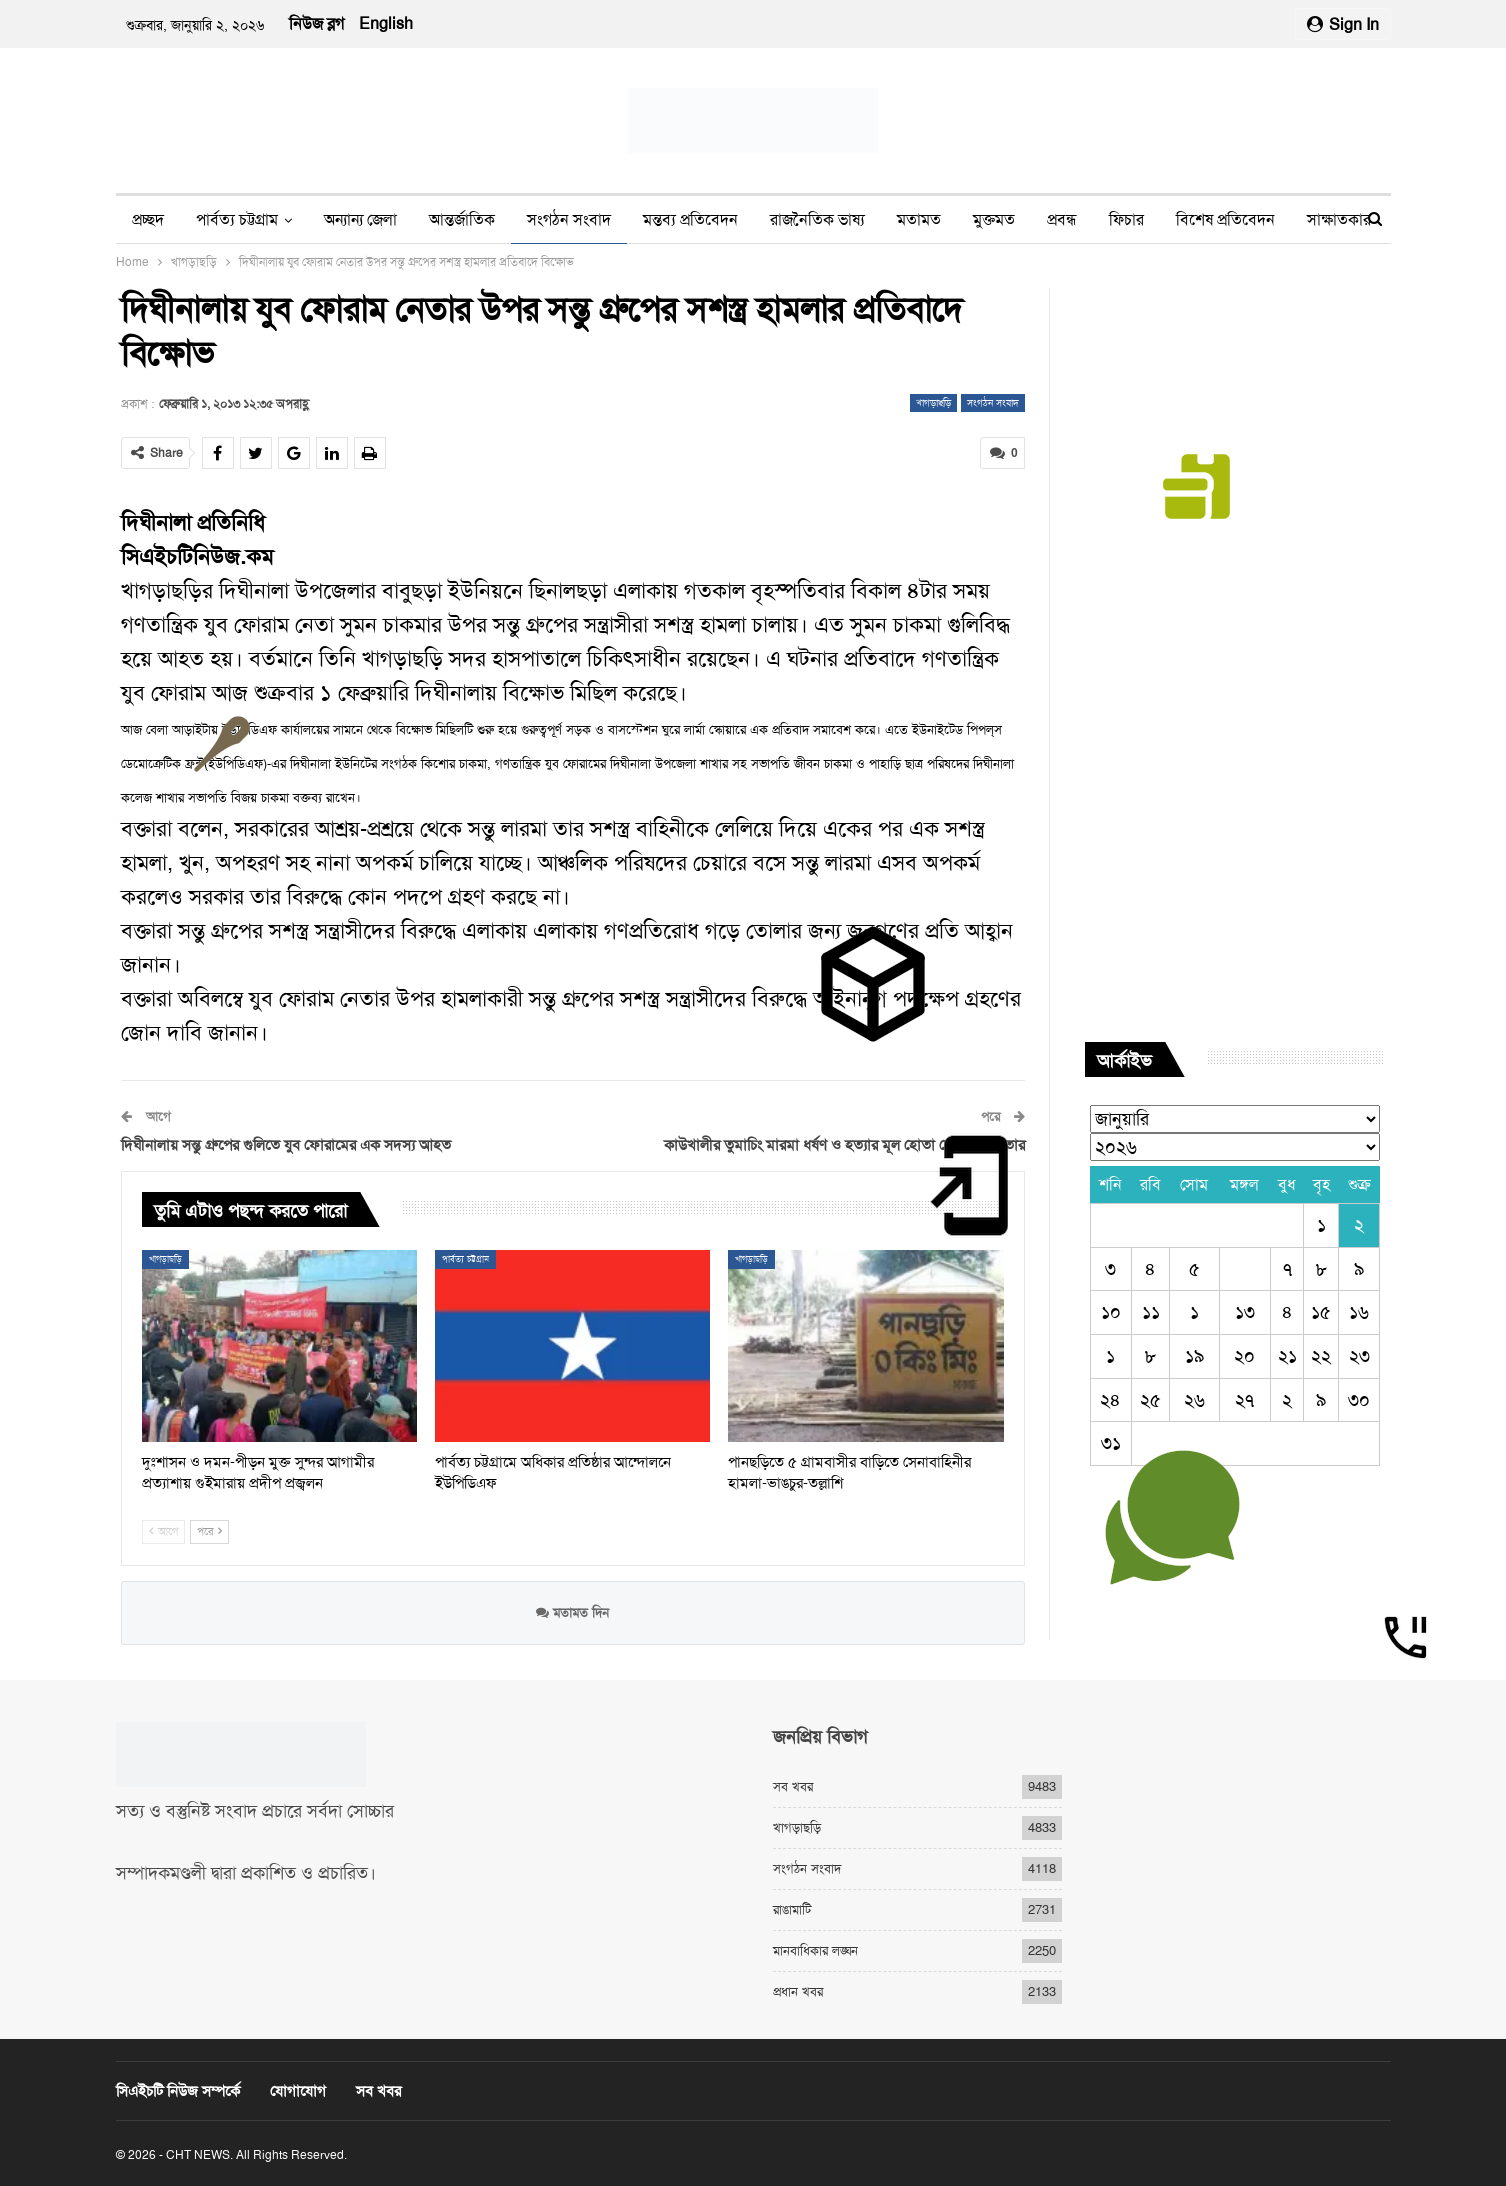 The height and width of the screenshot is (2186, 1506). What do you see at coordinates (873, 984) in the screenshot?
I see `view package or shipment details` at bounding box center [873, 984].